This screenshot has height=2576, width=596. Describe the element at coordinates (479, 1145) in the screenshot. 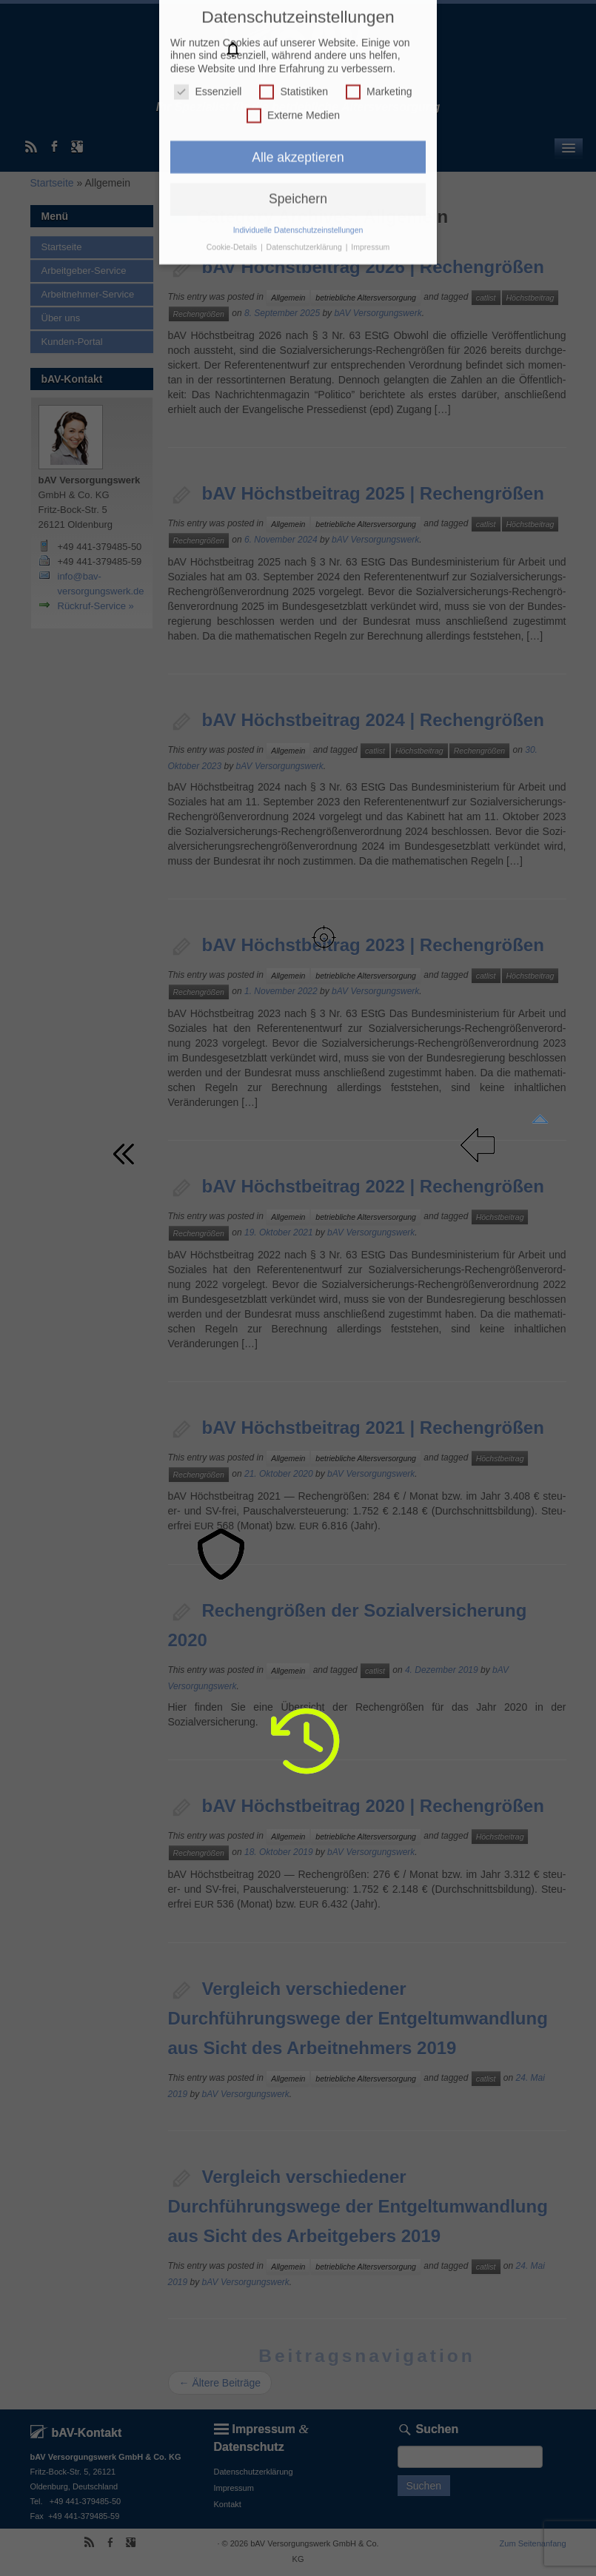

I see `go back to the previous screen` at that location.